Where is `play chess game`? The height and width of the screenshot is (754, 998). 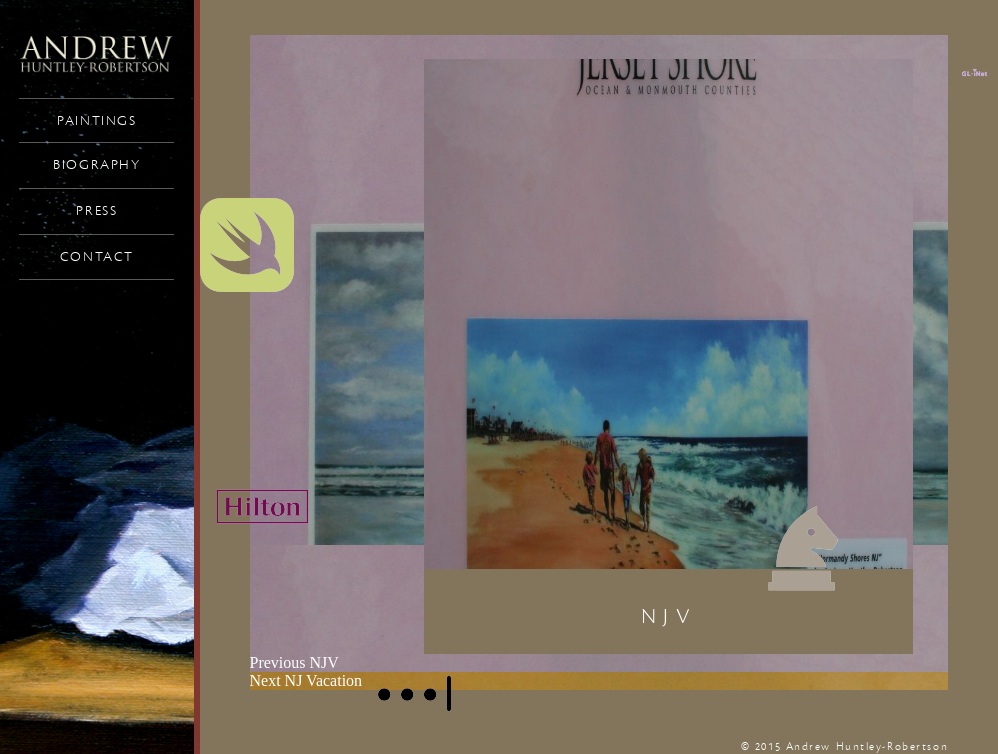 play chess game is located at coordinates (803, 551).